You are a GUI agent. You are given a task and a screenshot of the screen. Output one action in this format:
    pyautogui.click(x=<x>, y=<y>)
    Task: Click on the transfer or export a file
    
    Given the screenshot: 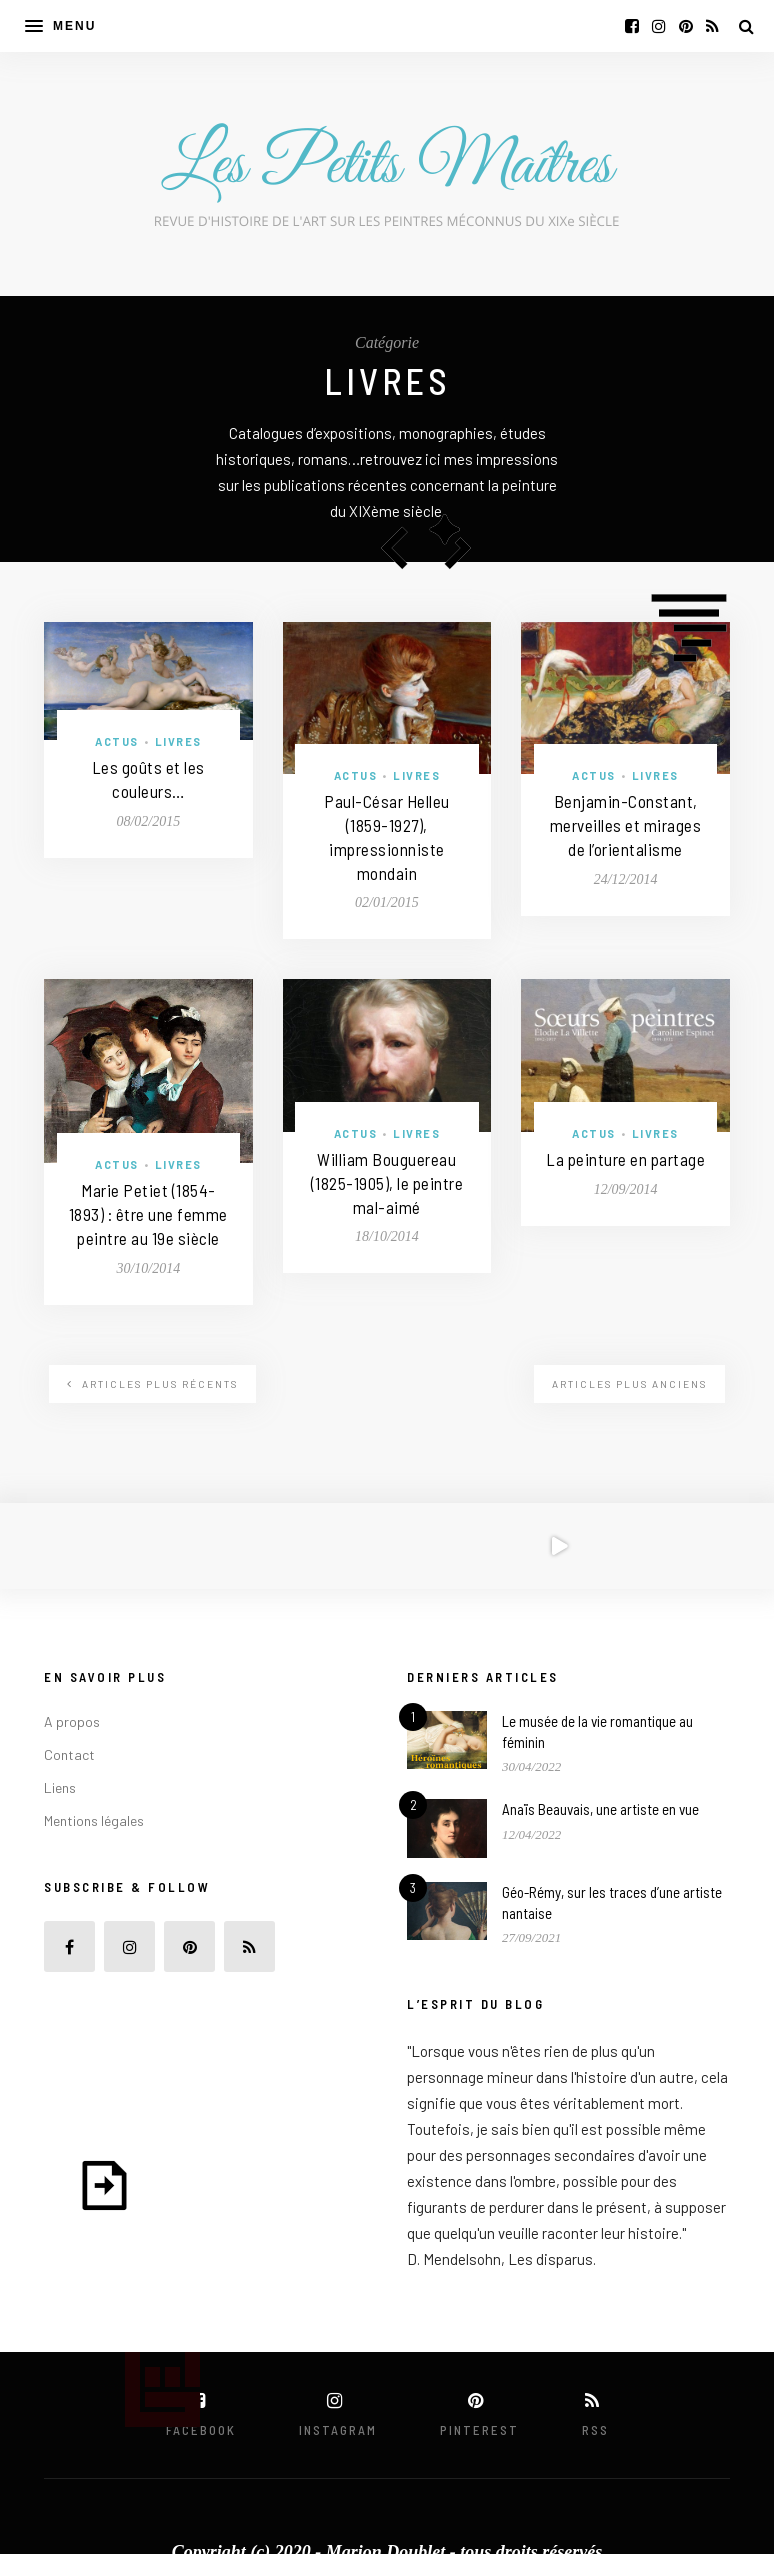 What is the action you would take?
    pyautogui.click(x=104, y=2185)
    